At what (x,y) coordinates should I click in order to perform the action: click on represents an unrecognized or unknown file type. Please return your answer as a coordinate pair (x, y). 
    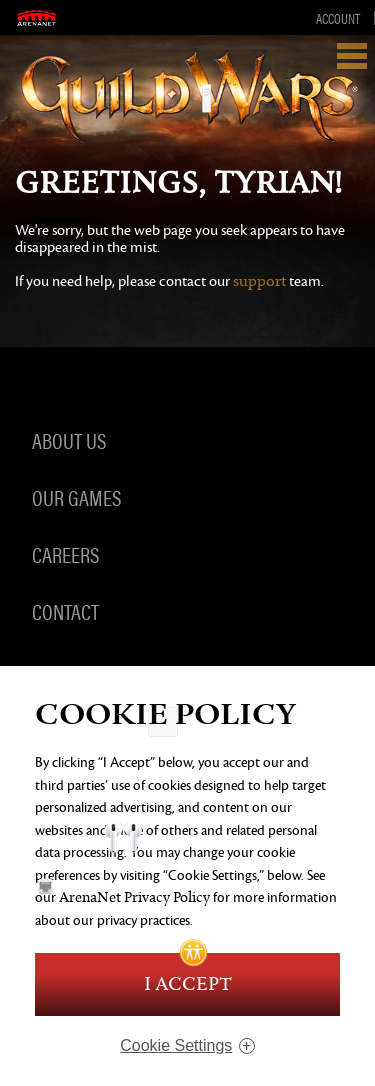
    Looking at the image, I should click on (163, 722).